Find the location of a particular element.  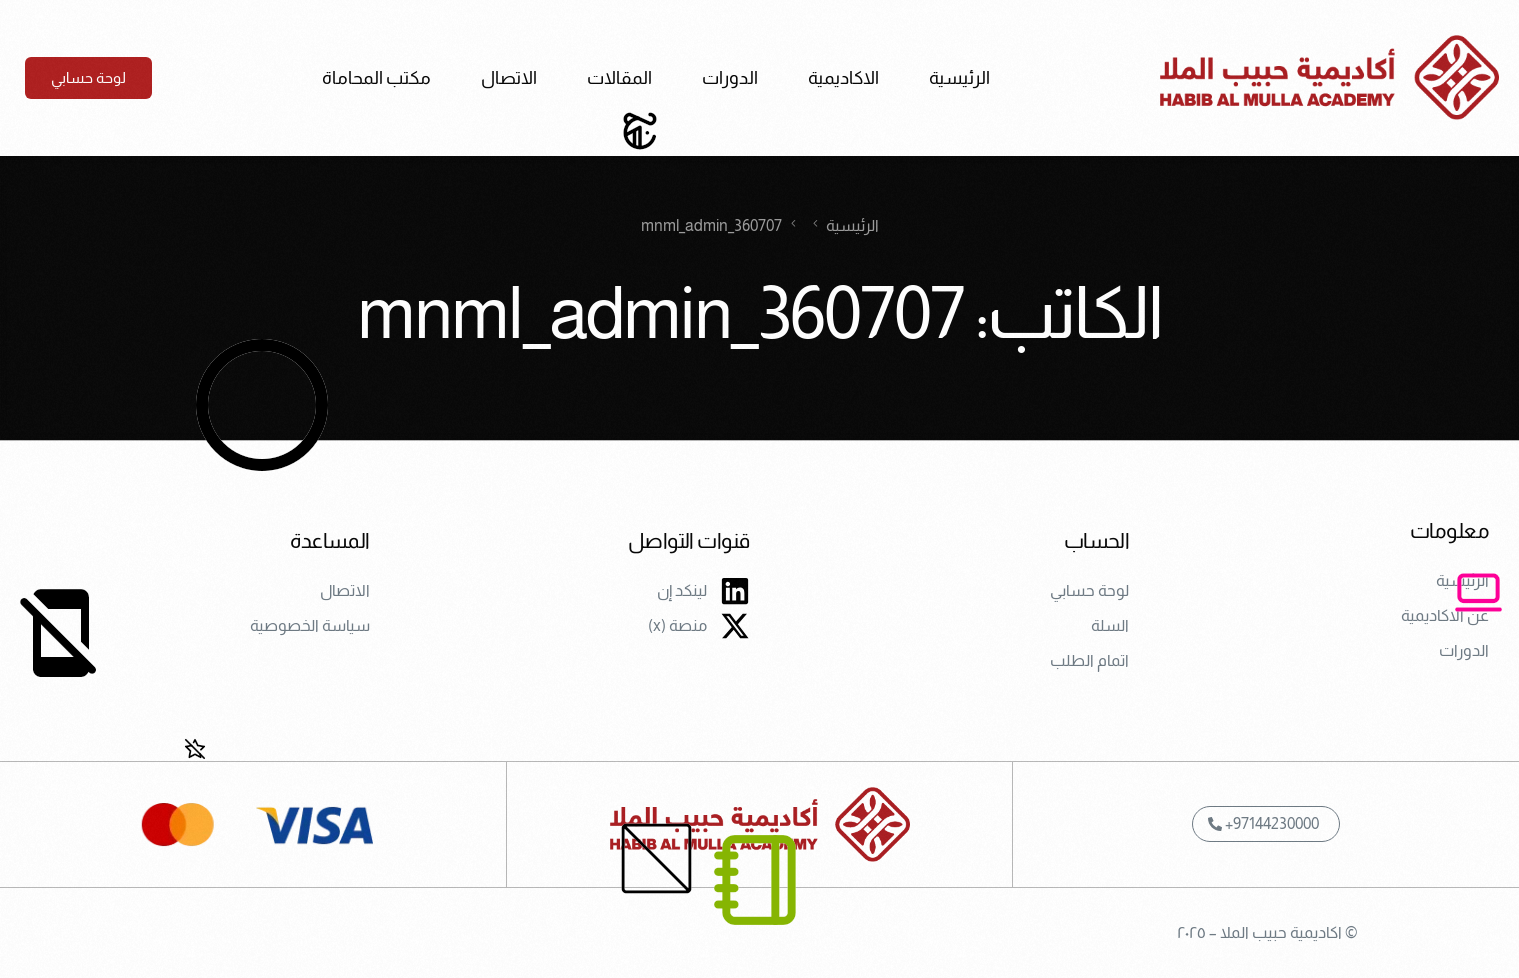

no cell phone service available is located at coordinates (61, 633).